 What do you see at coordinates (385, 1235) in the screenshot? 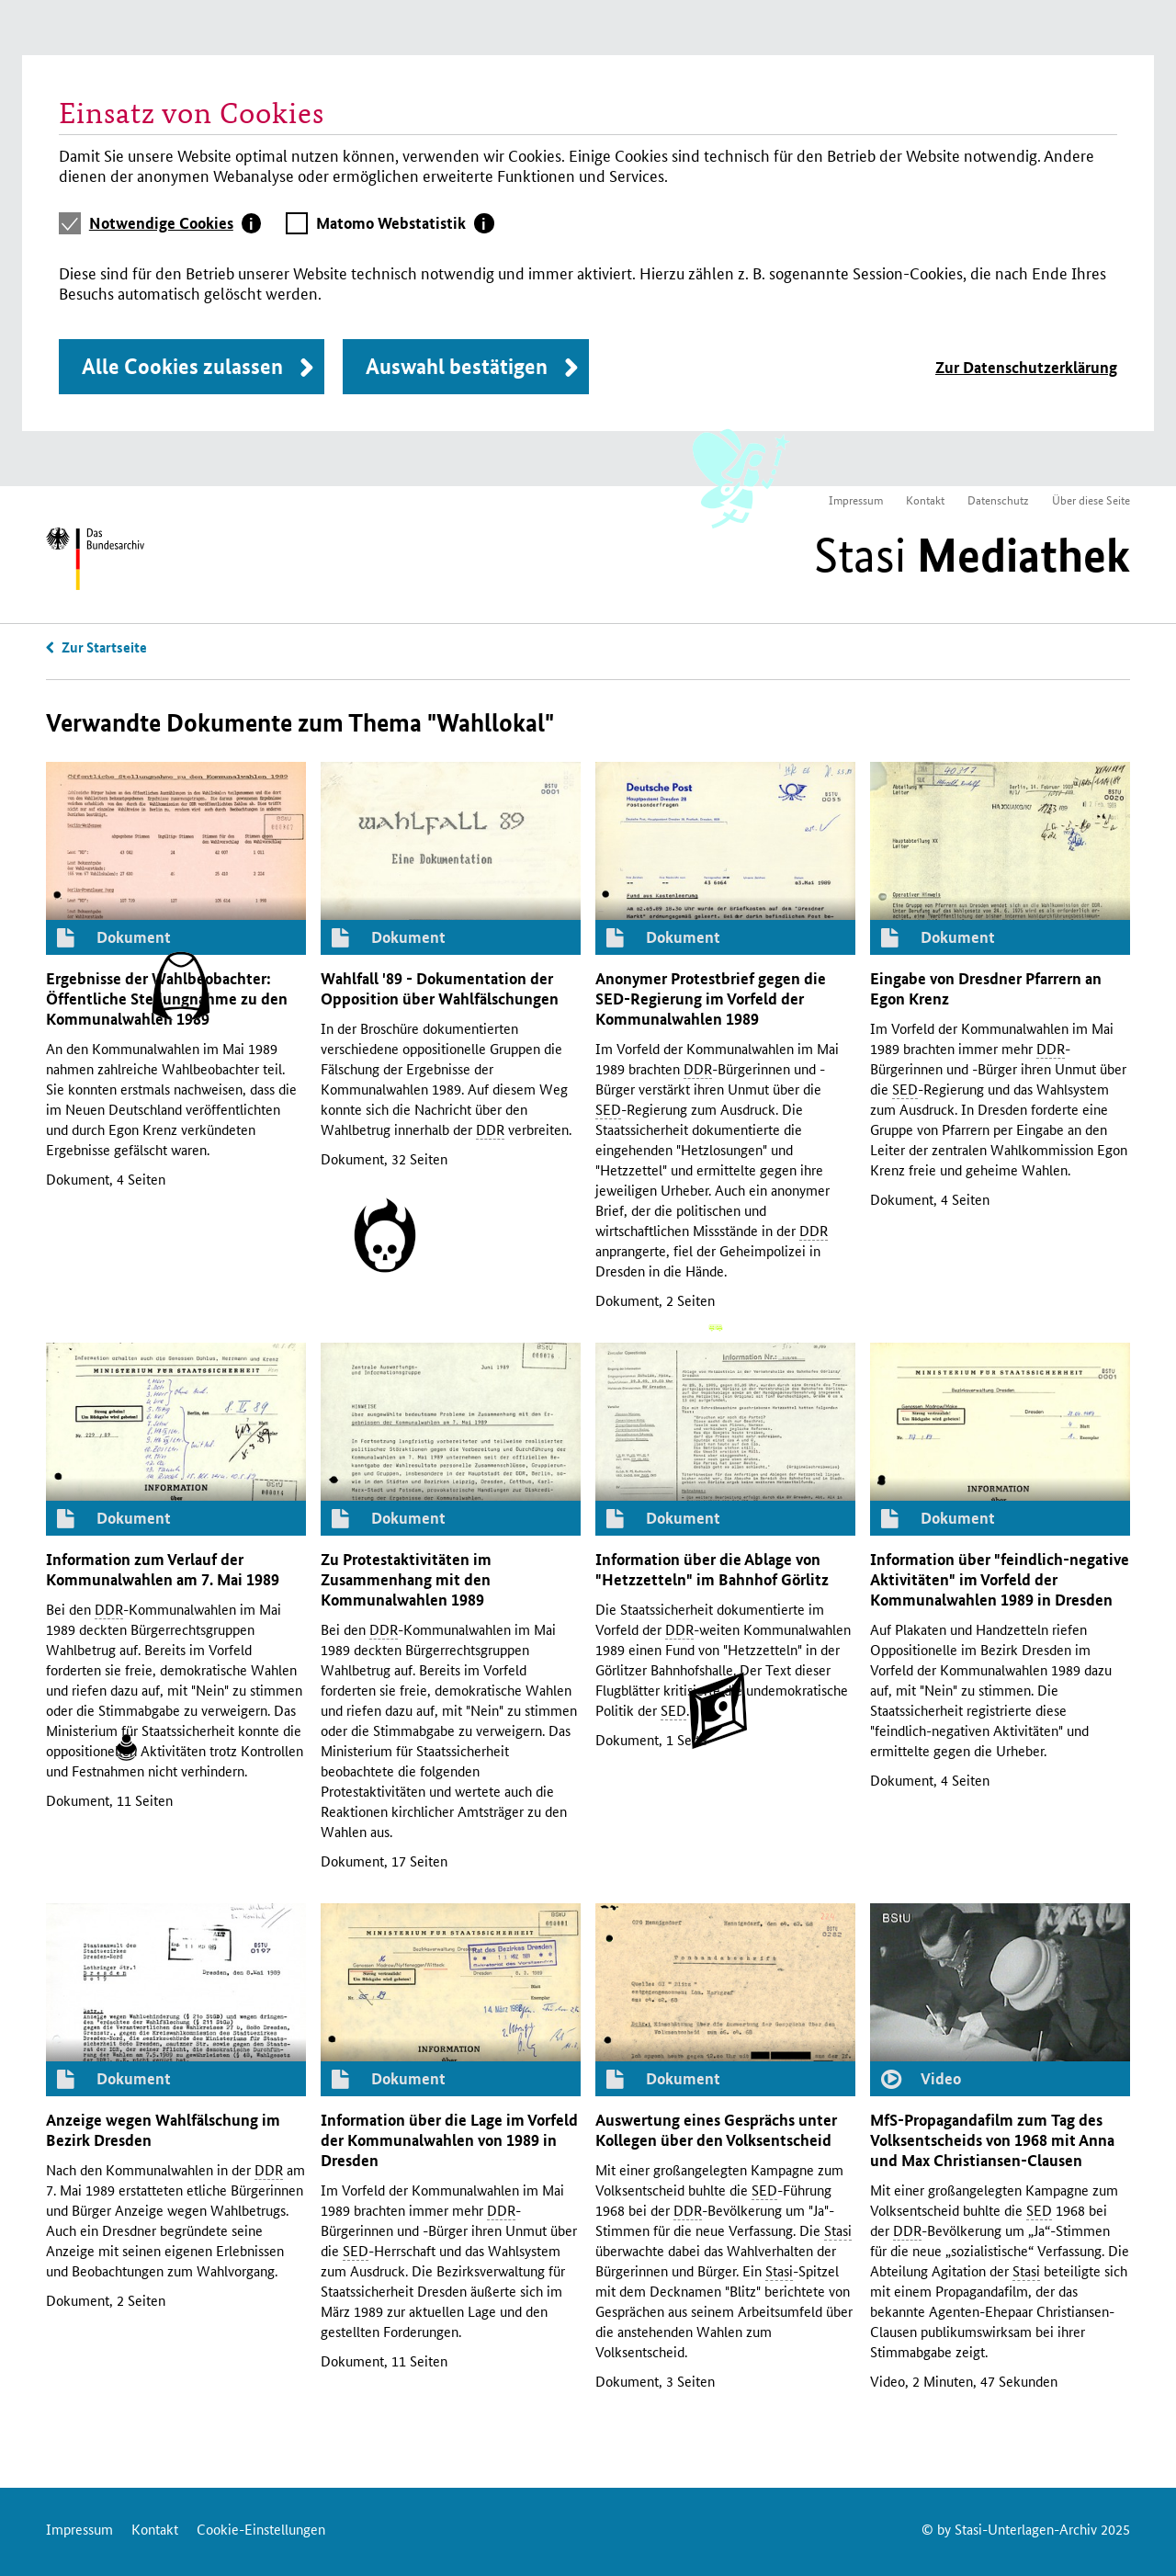
I see `indicates danger or hazard warning in game` at bounding box center [385, 1235].